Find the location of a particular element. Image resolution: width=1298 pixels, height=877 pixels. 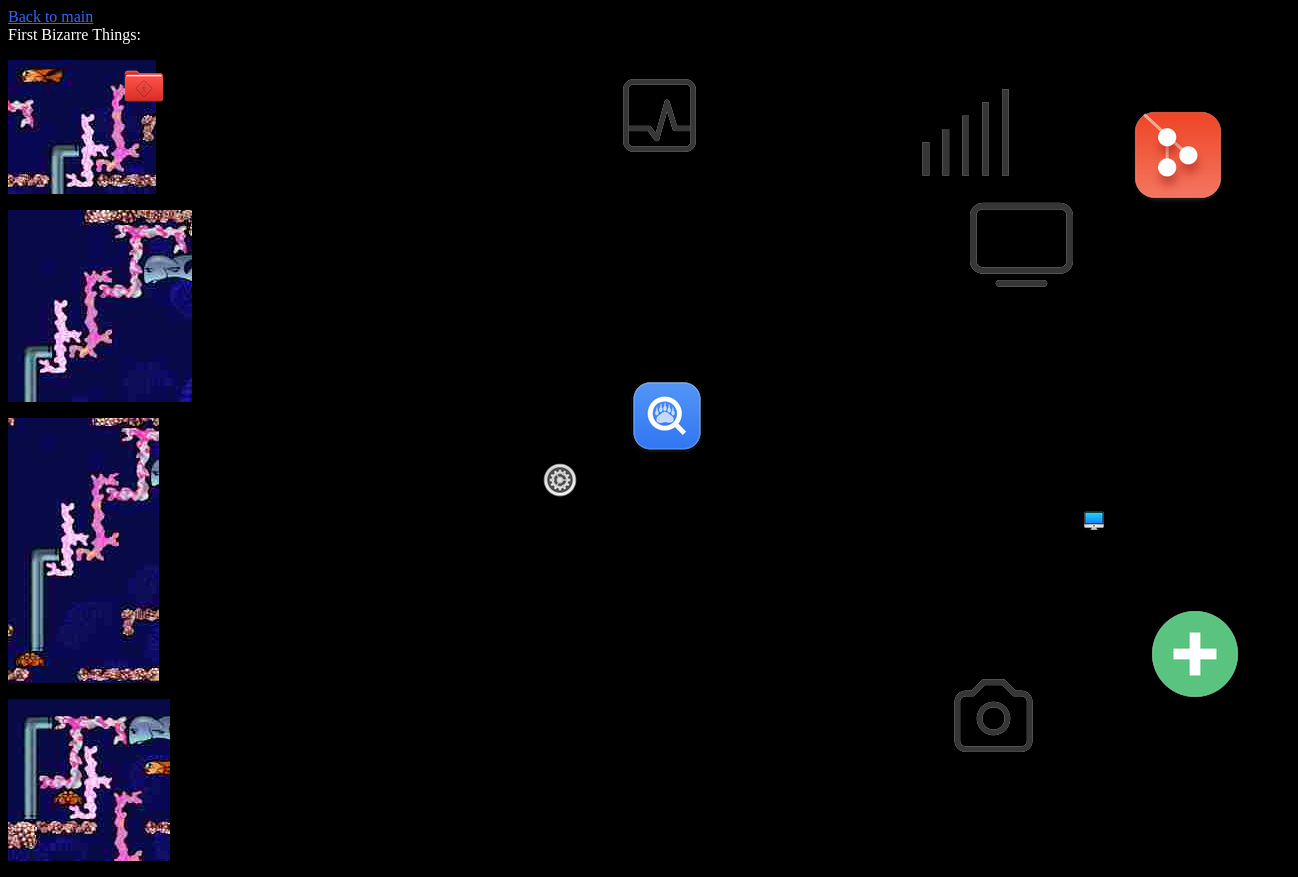

indicates a desktop computer or workstation is located at coordinates (1021, 241).